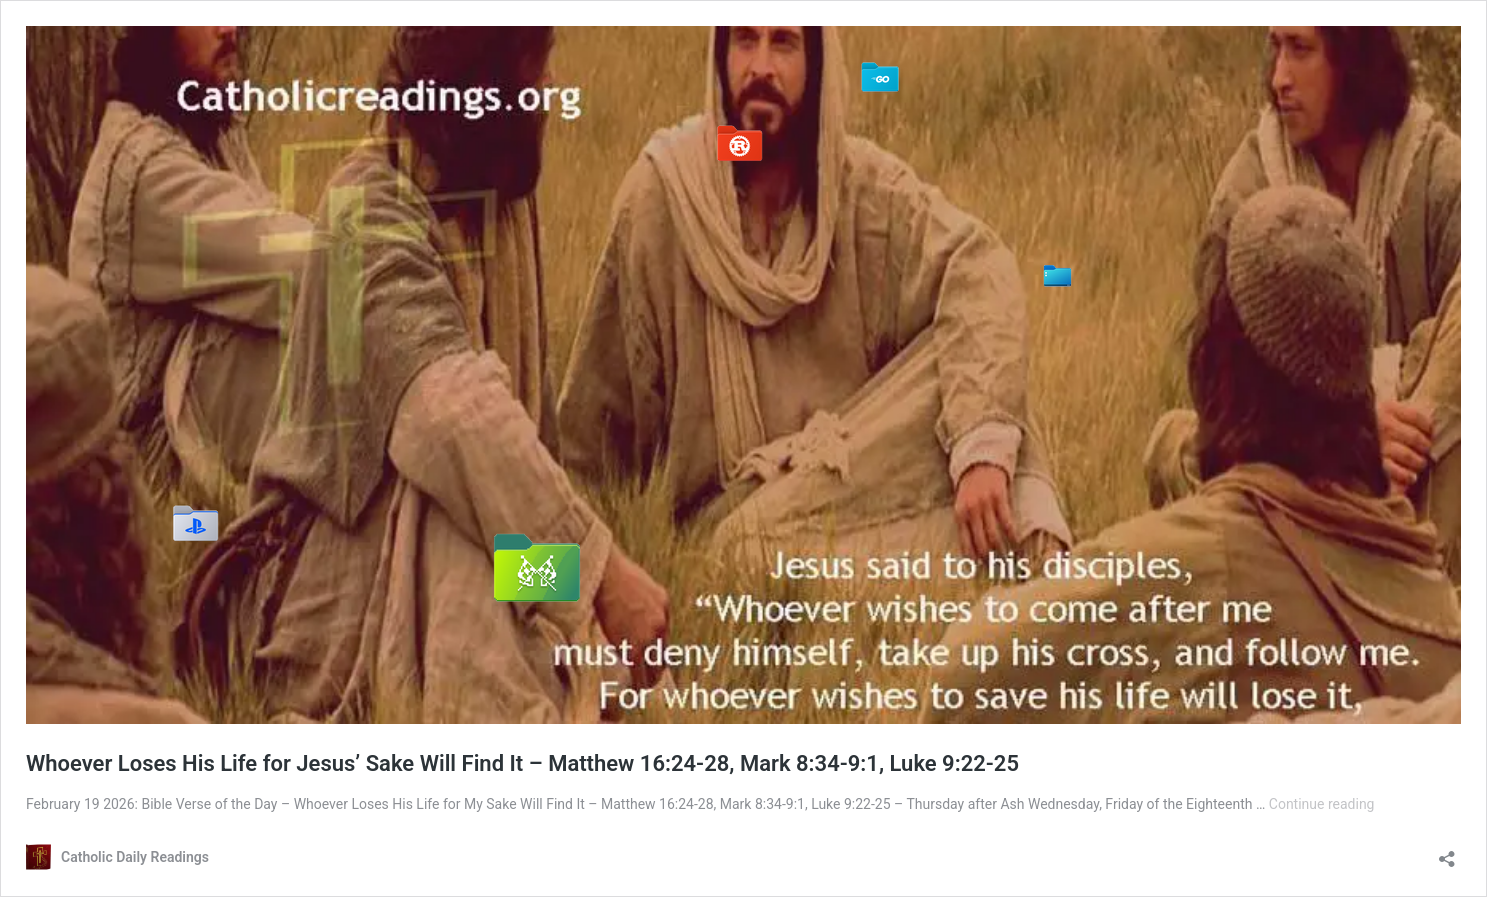  Describe the element at coordinates (1057, 276) in the screenshot. I see `open desktop folder` at that location.